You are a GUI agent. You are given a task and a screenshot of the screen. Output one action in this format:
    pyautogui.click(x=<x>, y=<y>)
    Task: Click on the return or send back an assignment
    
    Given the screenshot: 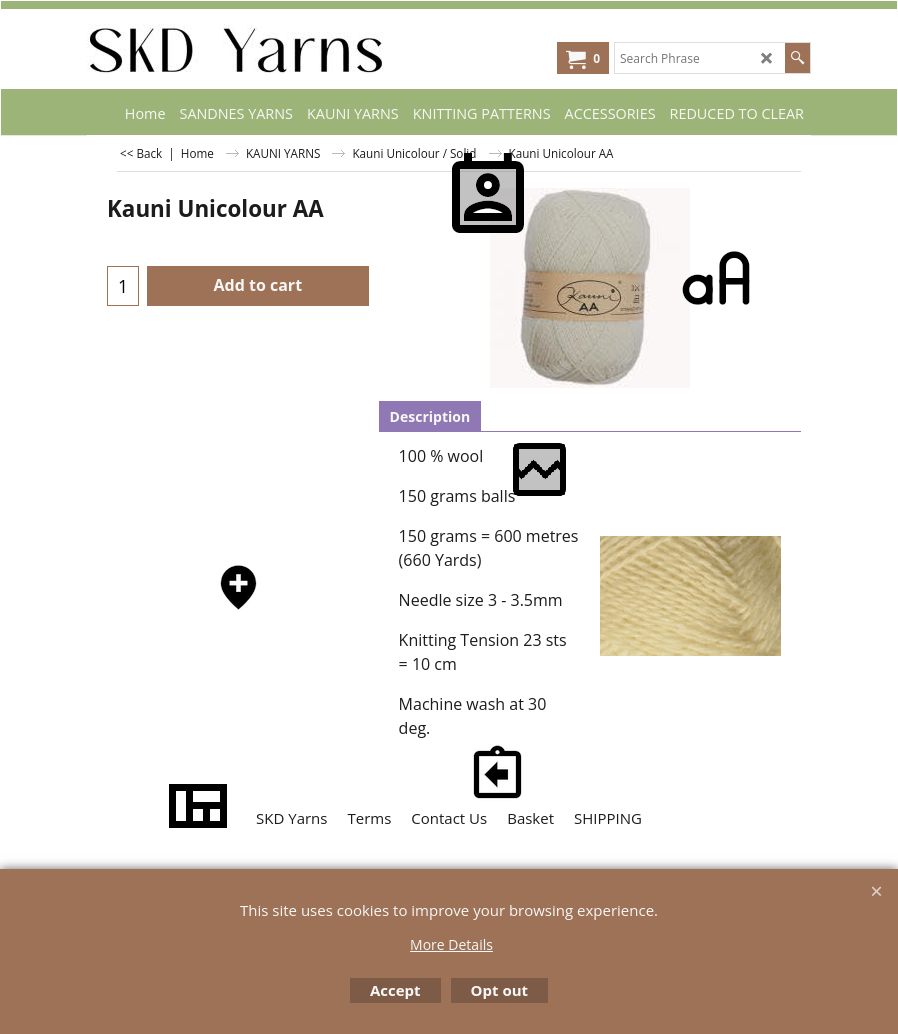 What is the action you would take?
    pyautogui.click(x=497, y=774)
    